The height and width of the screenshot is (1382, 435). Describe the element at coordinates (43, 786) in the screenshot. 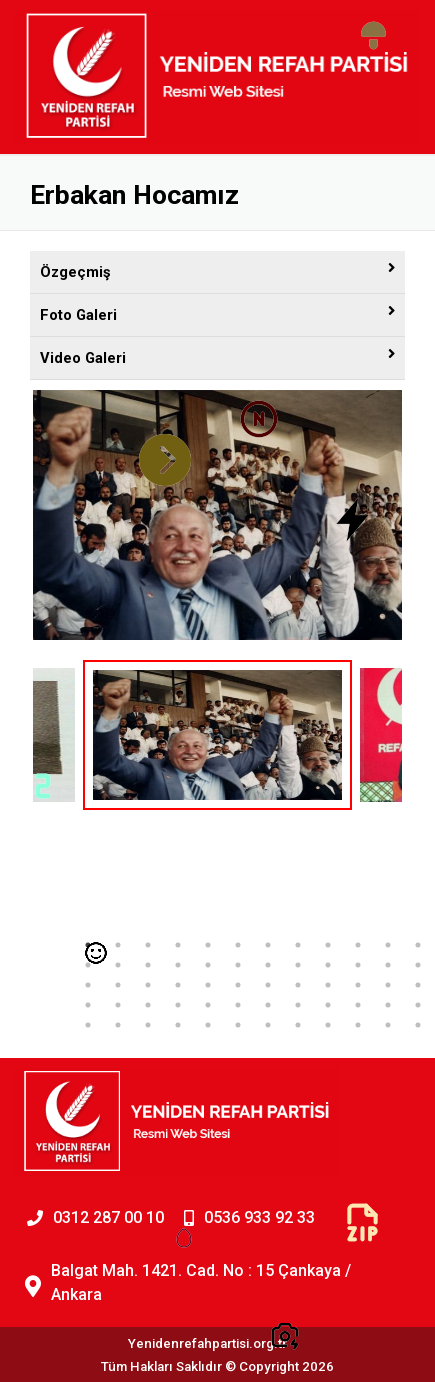

I see `indicates second item or step in a sequence` at that location.